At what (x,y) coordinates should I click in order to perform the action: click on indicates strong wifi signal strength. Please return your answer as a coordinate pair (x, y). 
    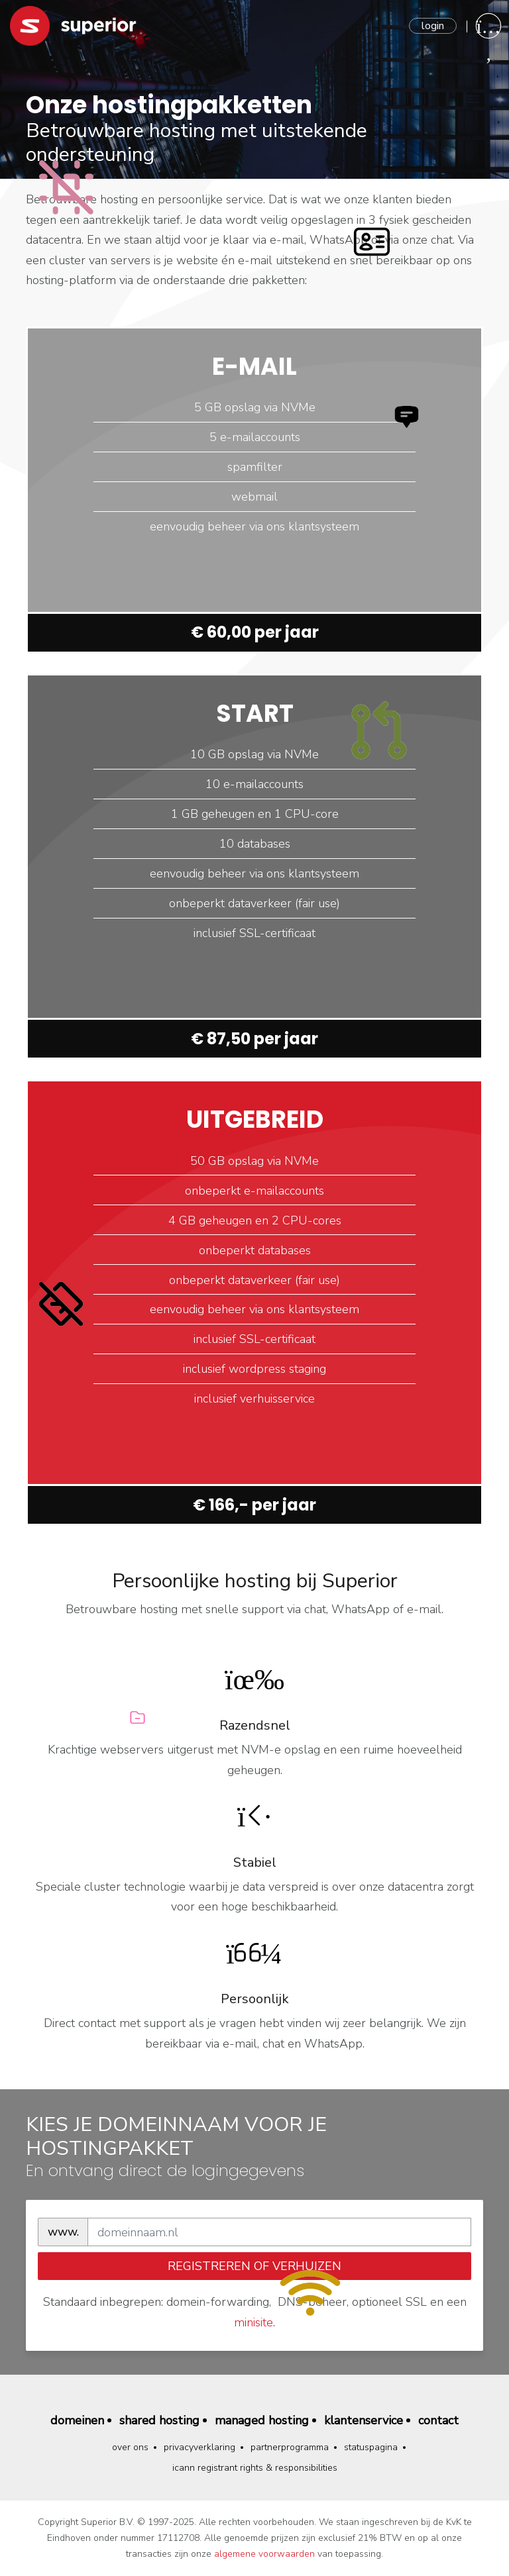
    Looking at the image, I should click on (310, 2292).